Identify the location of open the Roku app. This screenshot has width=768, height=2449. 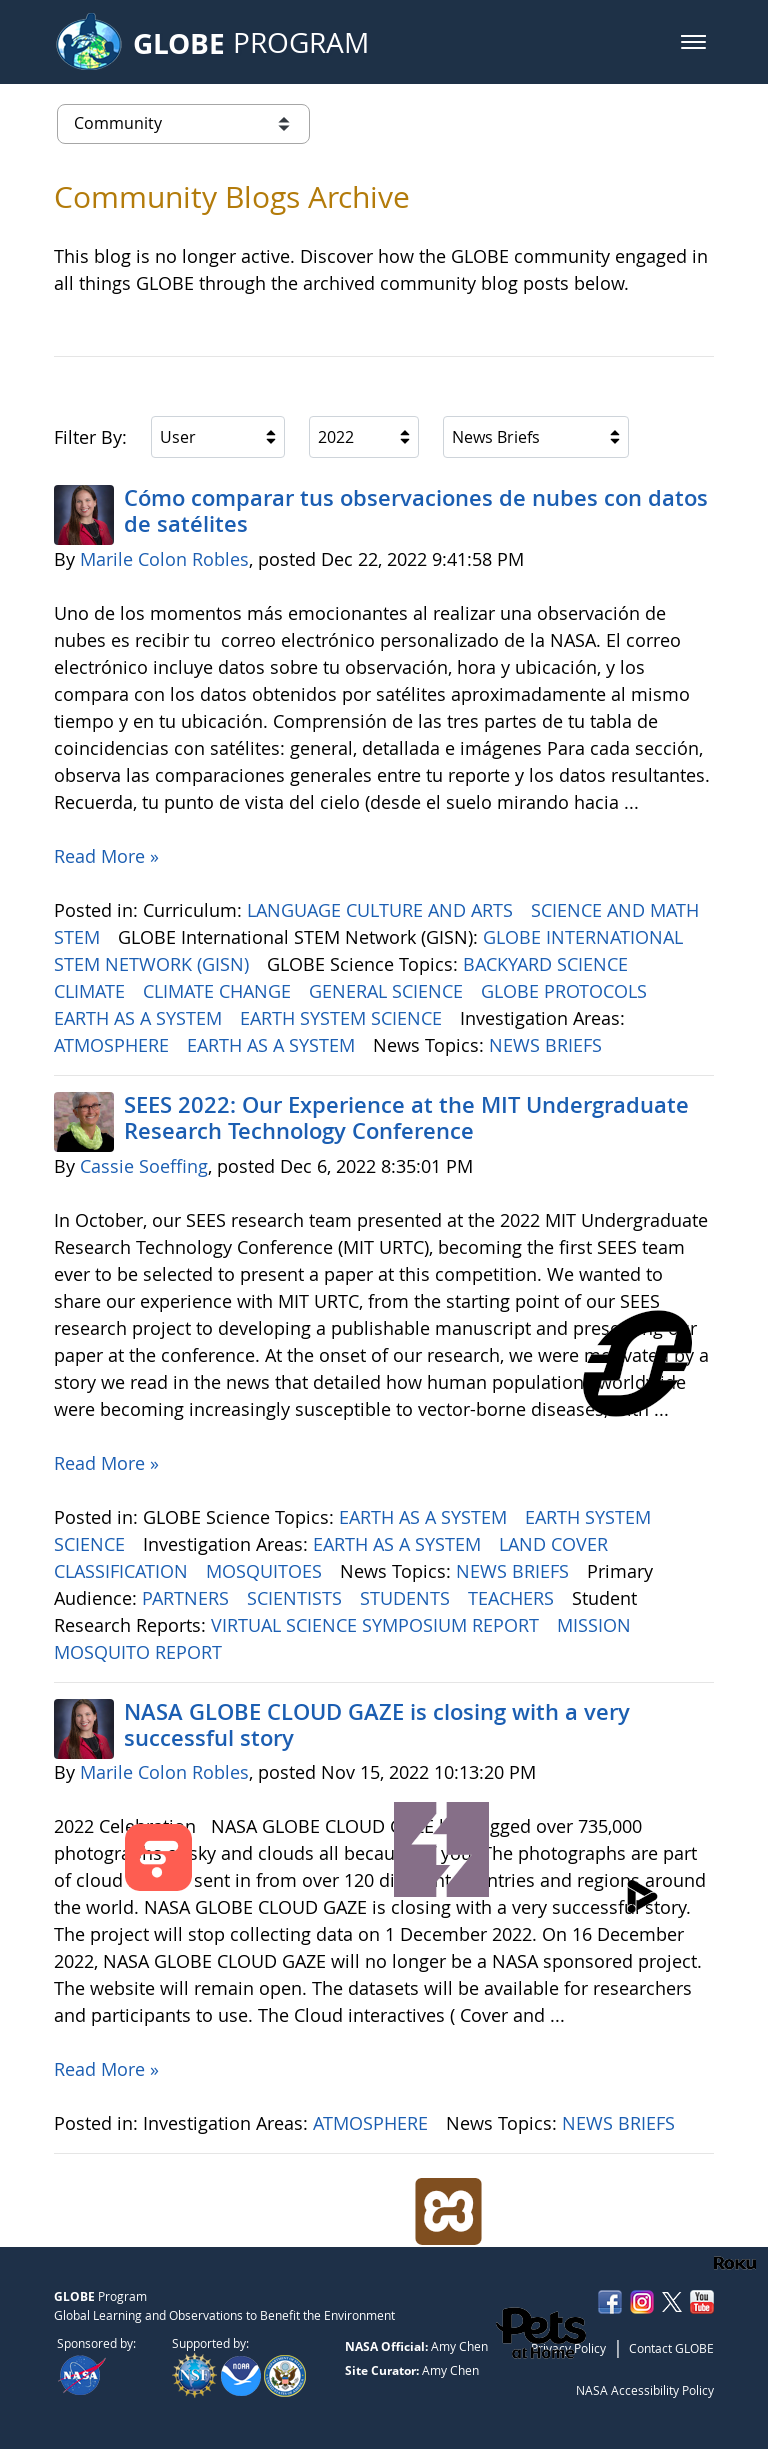
(735, 2263).